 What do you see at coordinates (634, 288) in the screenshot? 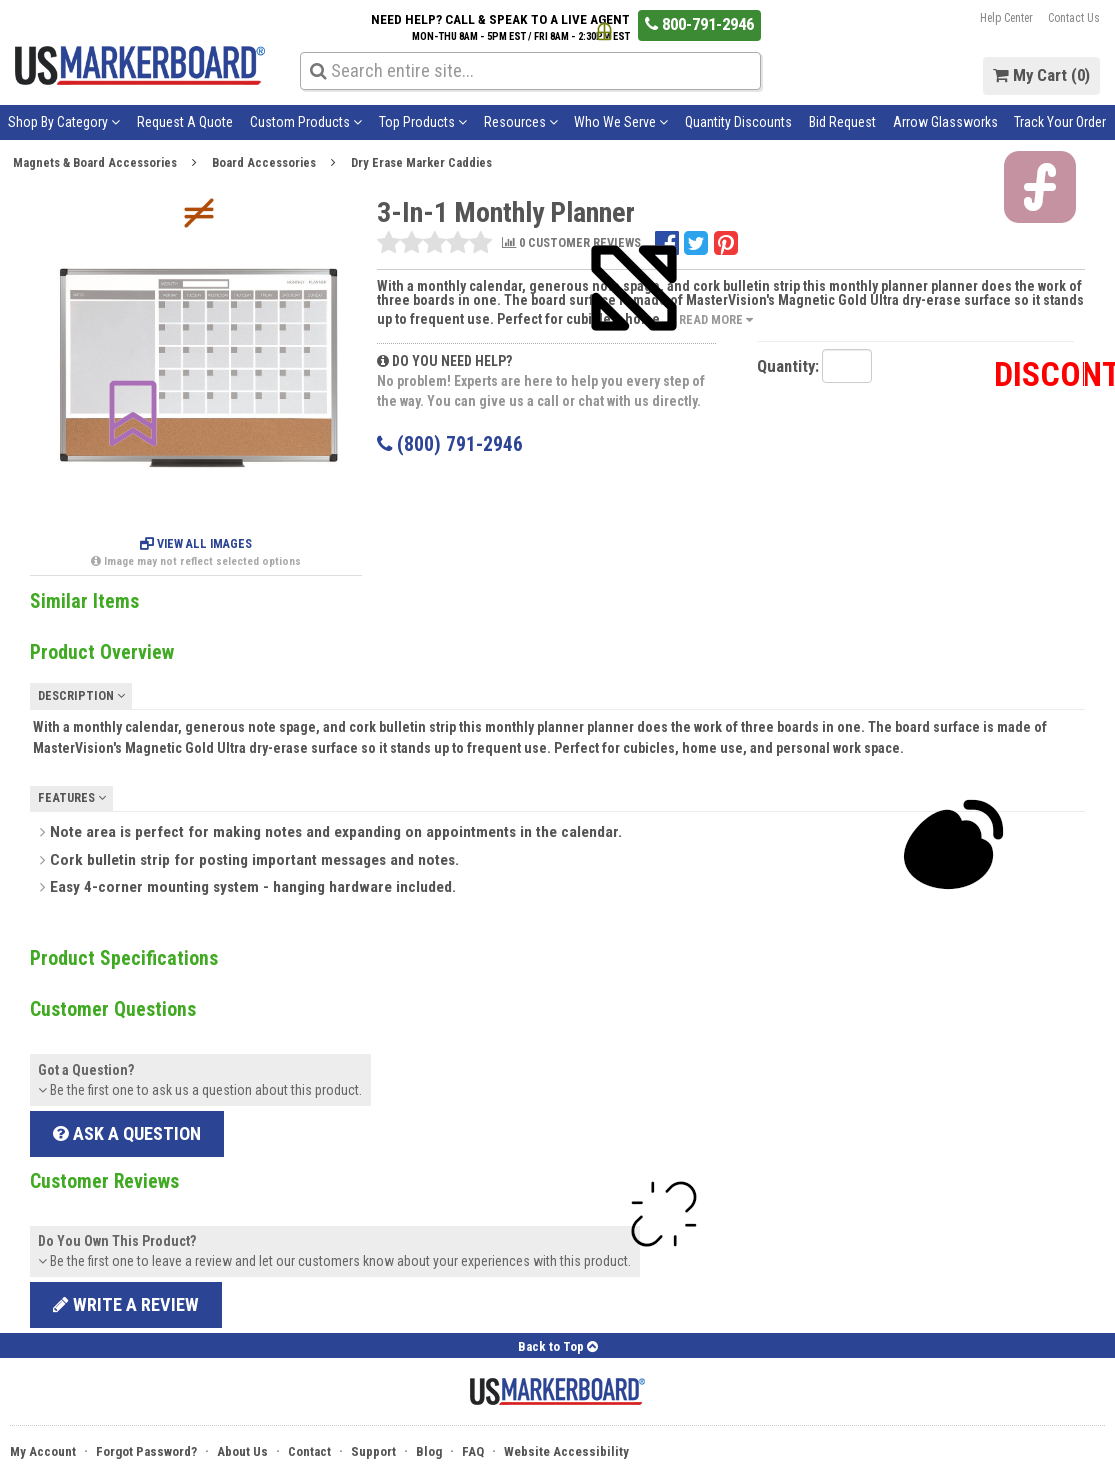
I see `open apple news app` at bounding box center [634, 288].